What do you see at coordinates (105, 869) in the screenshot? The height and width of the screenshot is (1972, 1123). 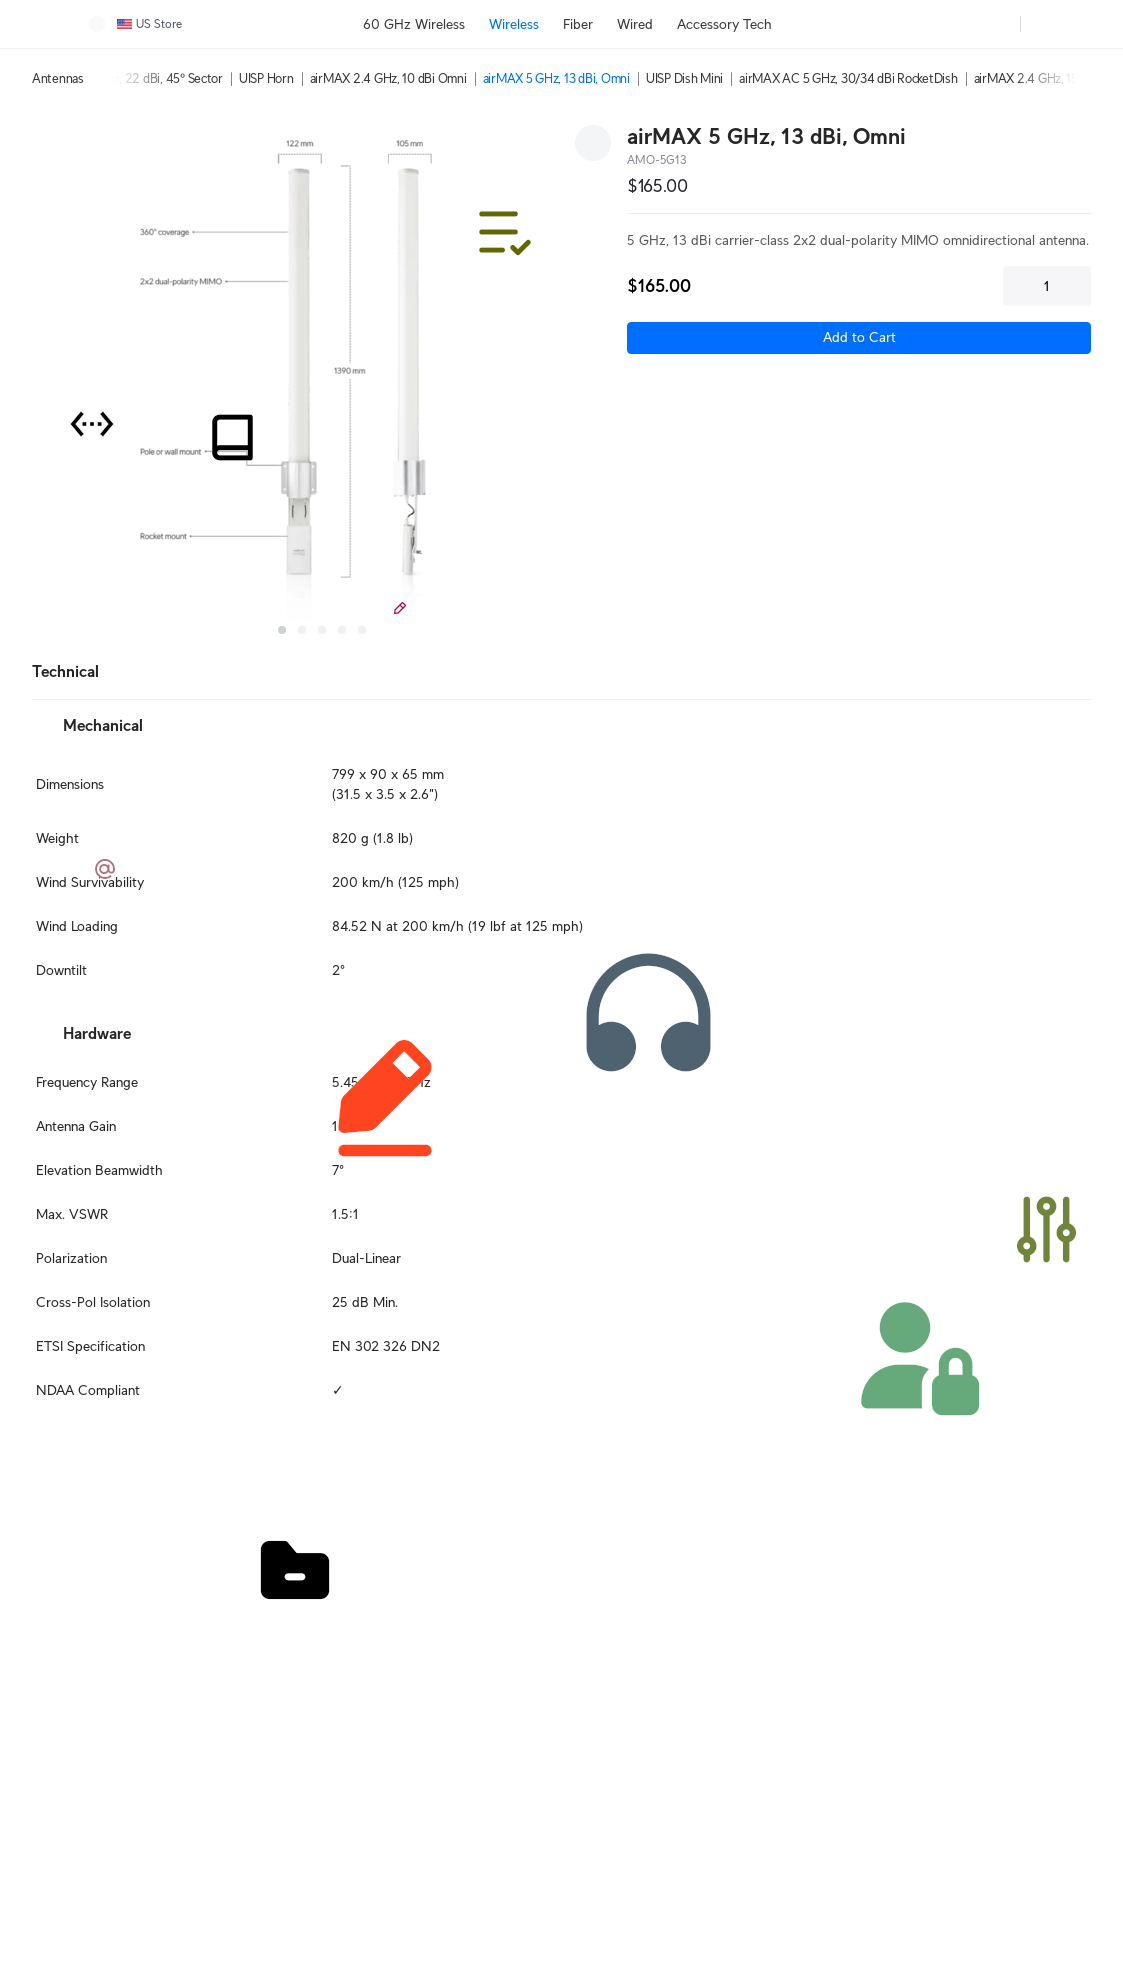 I see `compose a new email` at bounding box center [105, 869].